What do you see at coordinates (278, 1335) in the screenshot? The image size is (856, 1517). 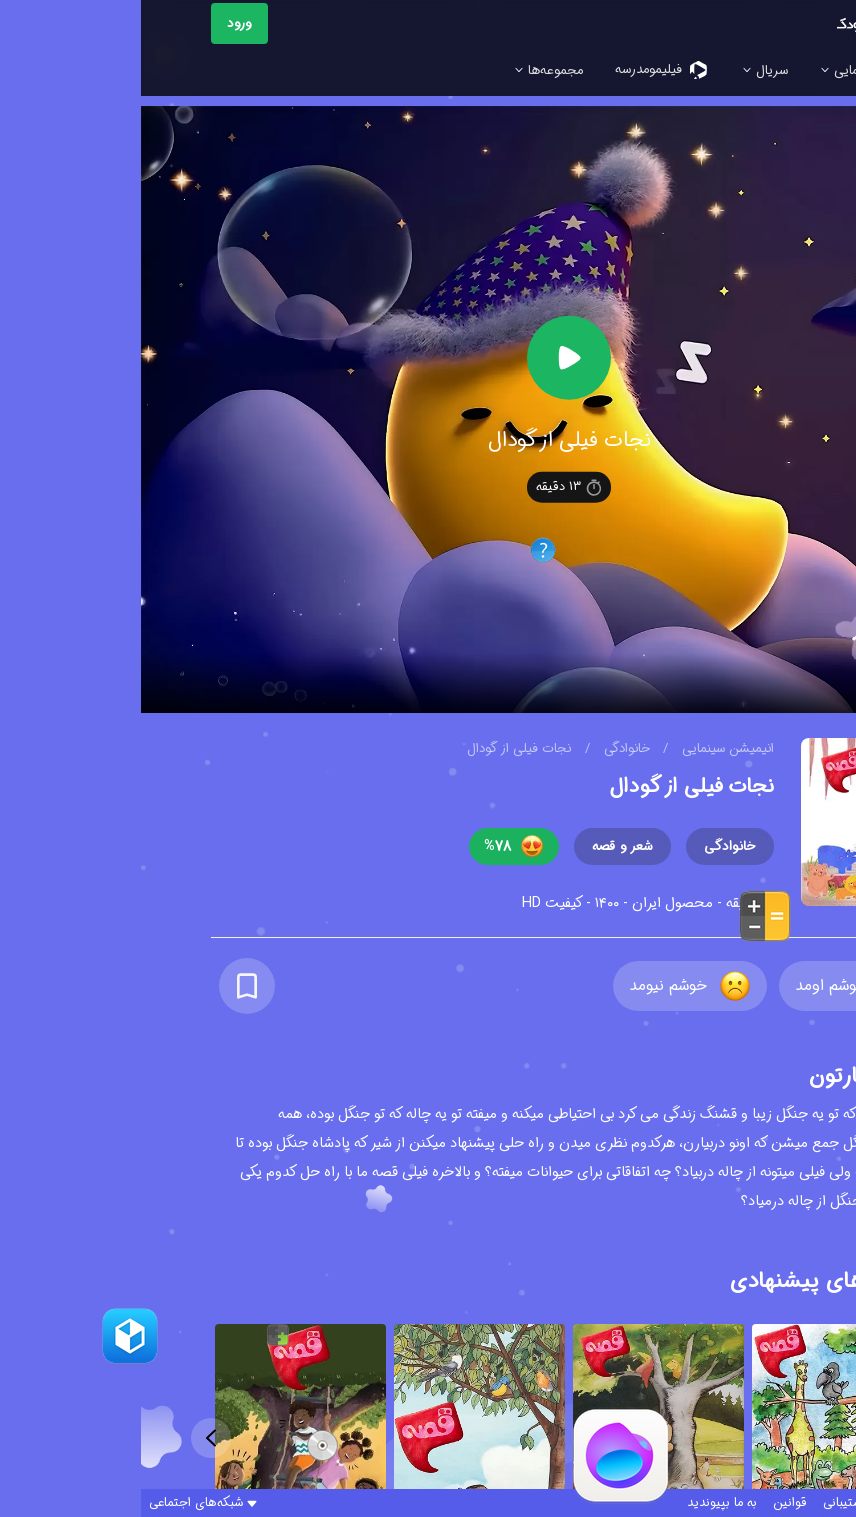 I see `open browser extensions manager` at bounding box center [278, 1335].